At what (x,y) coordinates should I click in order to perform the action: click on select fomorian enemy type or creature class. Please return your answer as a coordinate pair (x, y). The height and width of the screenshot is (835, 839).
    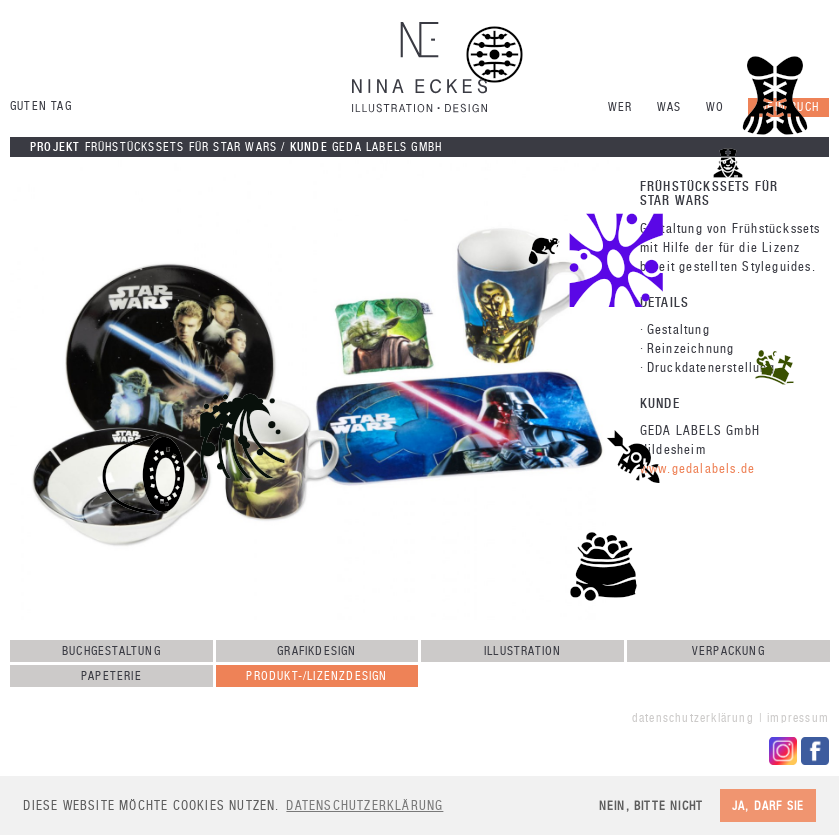
    Looking at the image, I should click on (774, 365).